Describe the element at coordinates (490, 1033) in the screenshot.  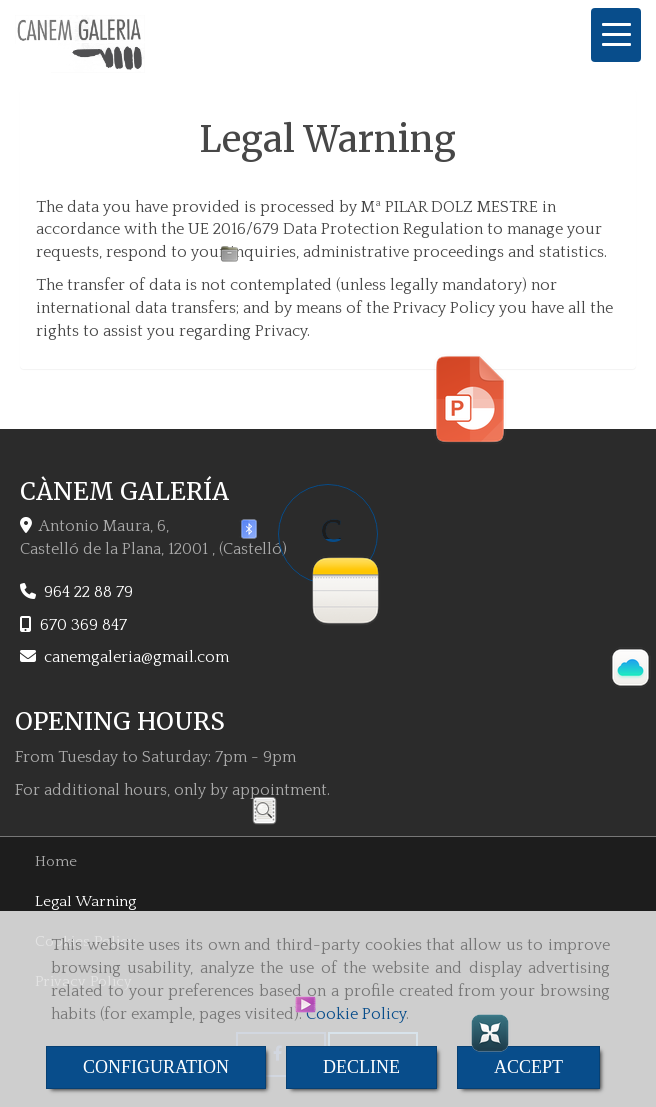
I see `open Ex Falso audio tag editor` at that location.